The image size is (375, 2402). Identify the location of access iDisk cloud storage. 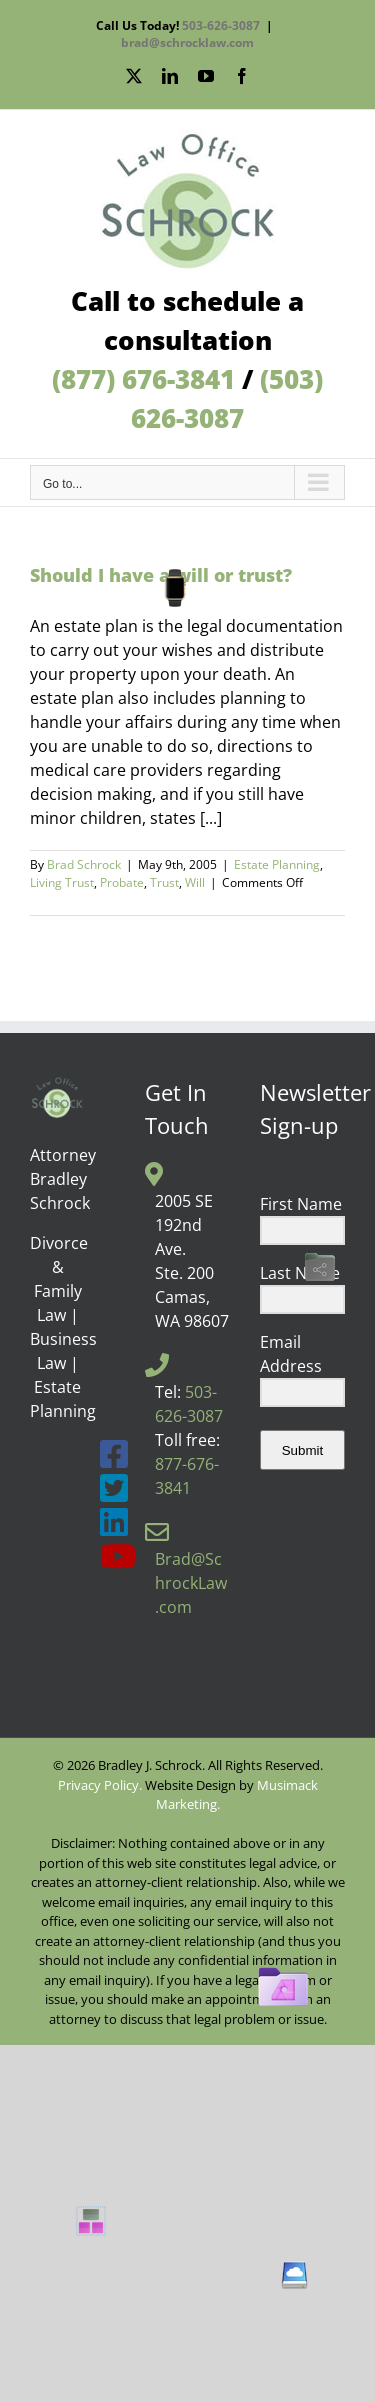
(294, 2275).